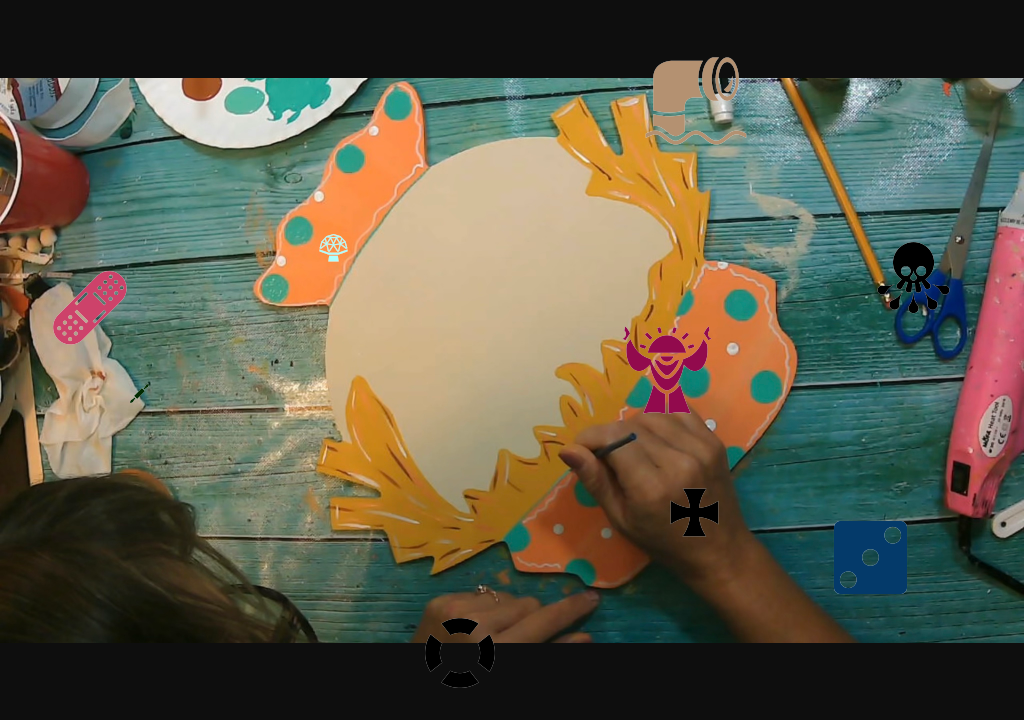  I want to click on build or place a habitat dome structure, so click(333, 247).